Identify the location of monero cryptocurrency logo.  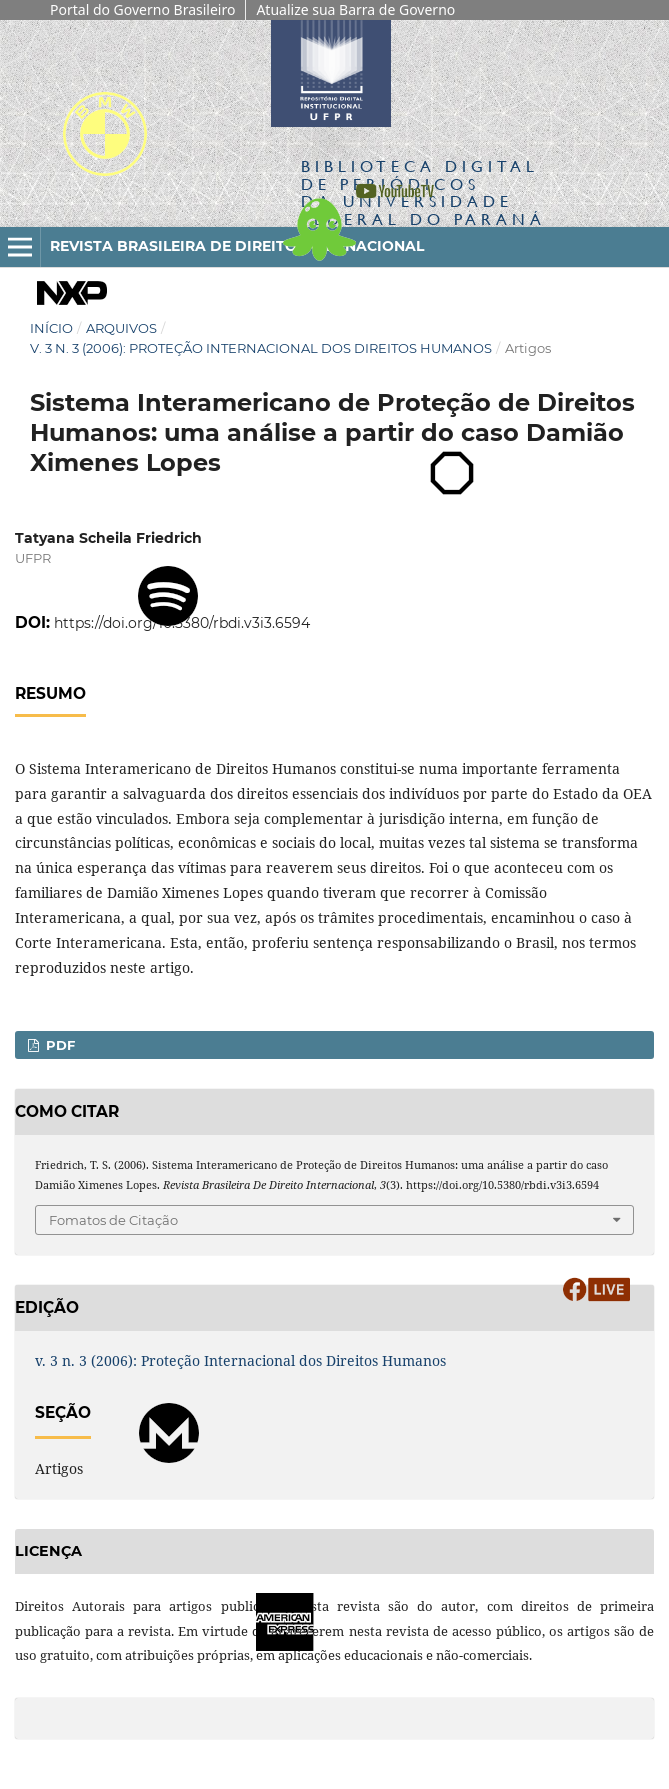
(169, 1433).